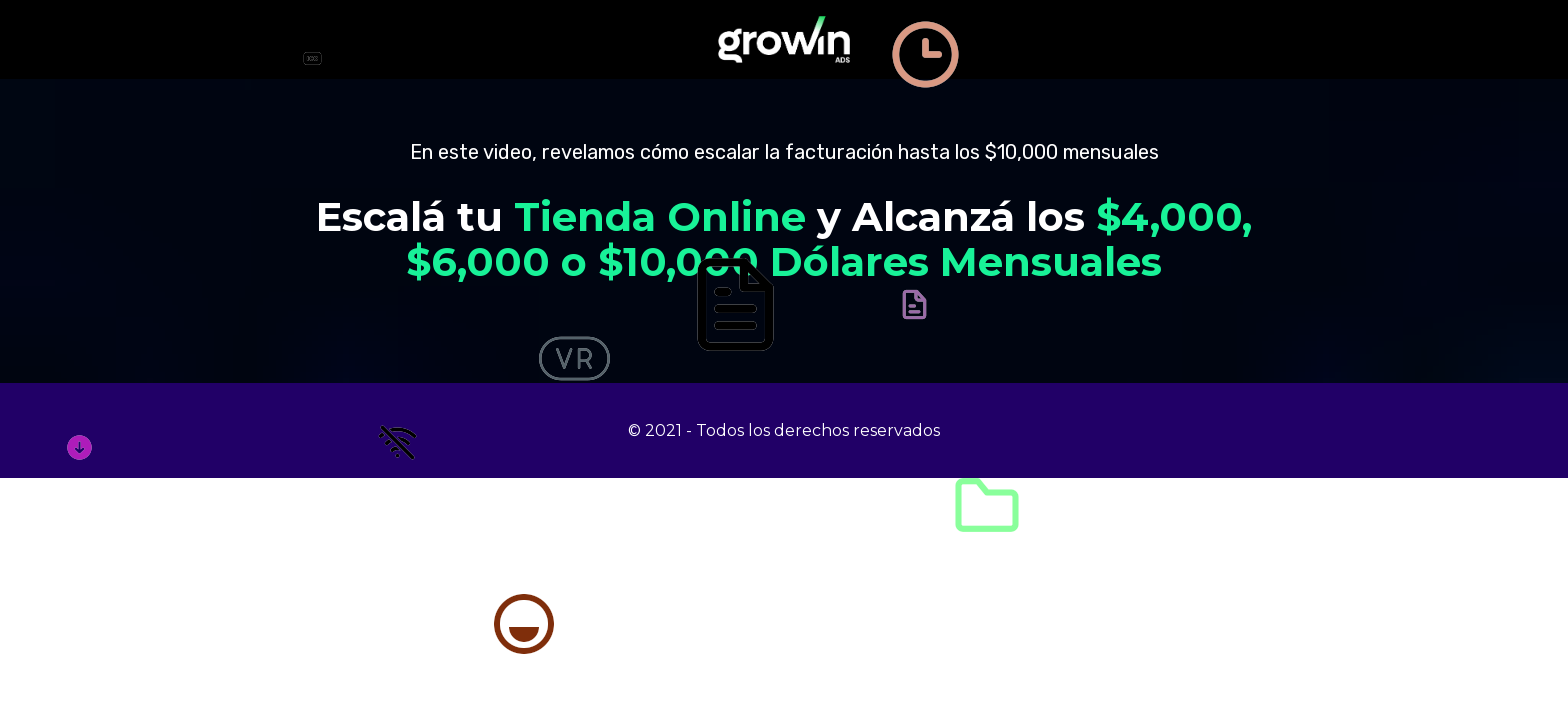 This screenshot has width=1568, height=720. I want to click on add an emoji or reaction to a message, so click(524, 624).